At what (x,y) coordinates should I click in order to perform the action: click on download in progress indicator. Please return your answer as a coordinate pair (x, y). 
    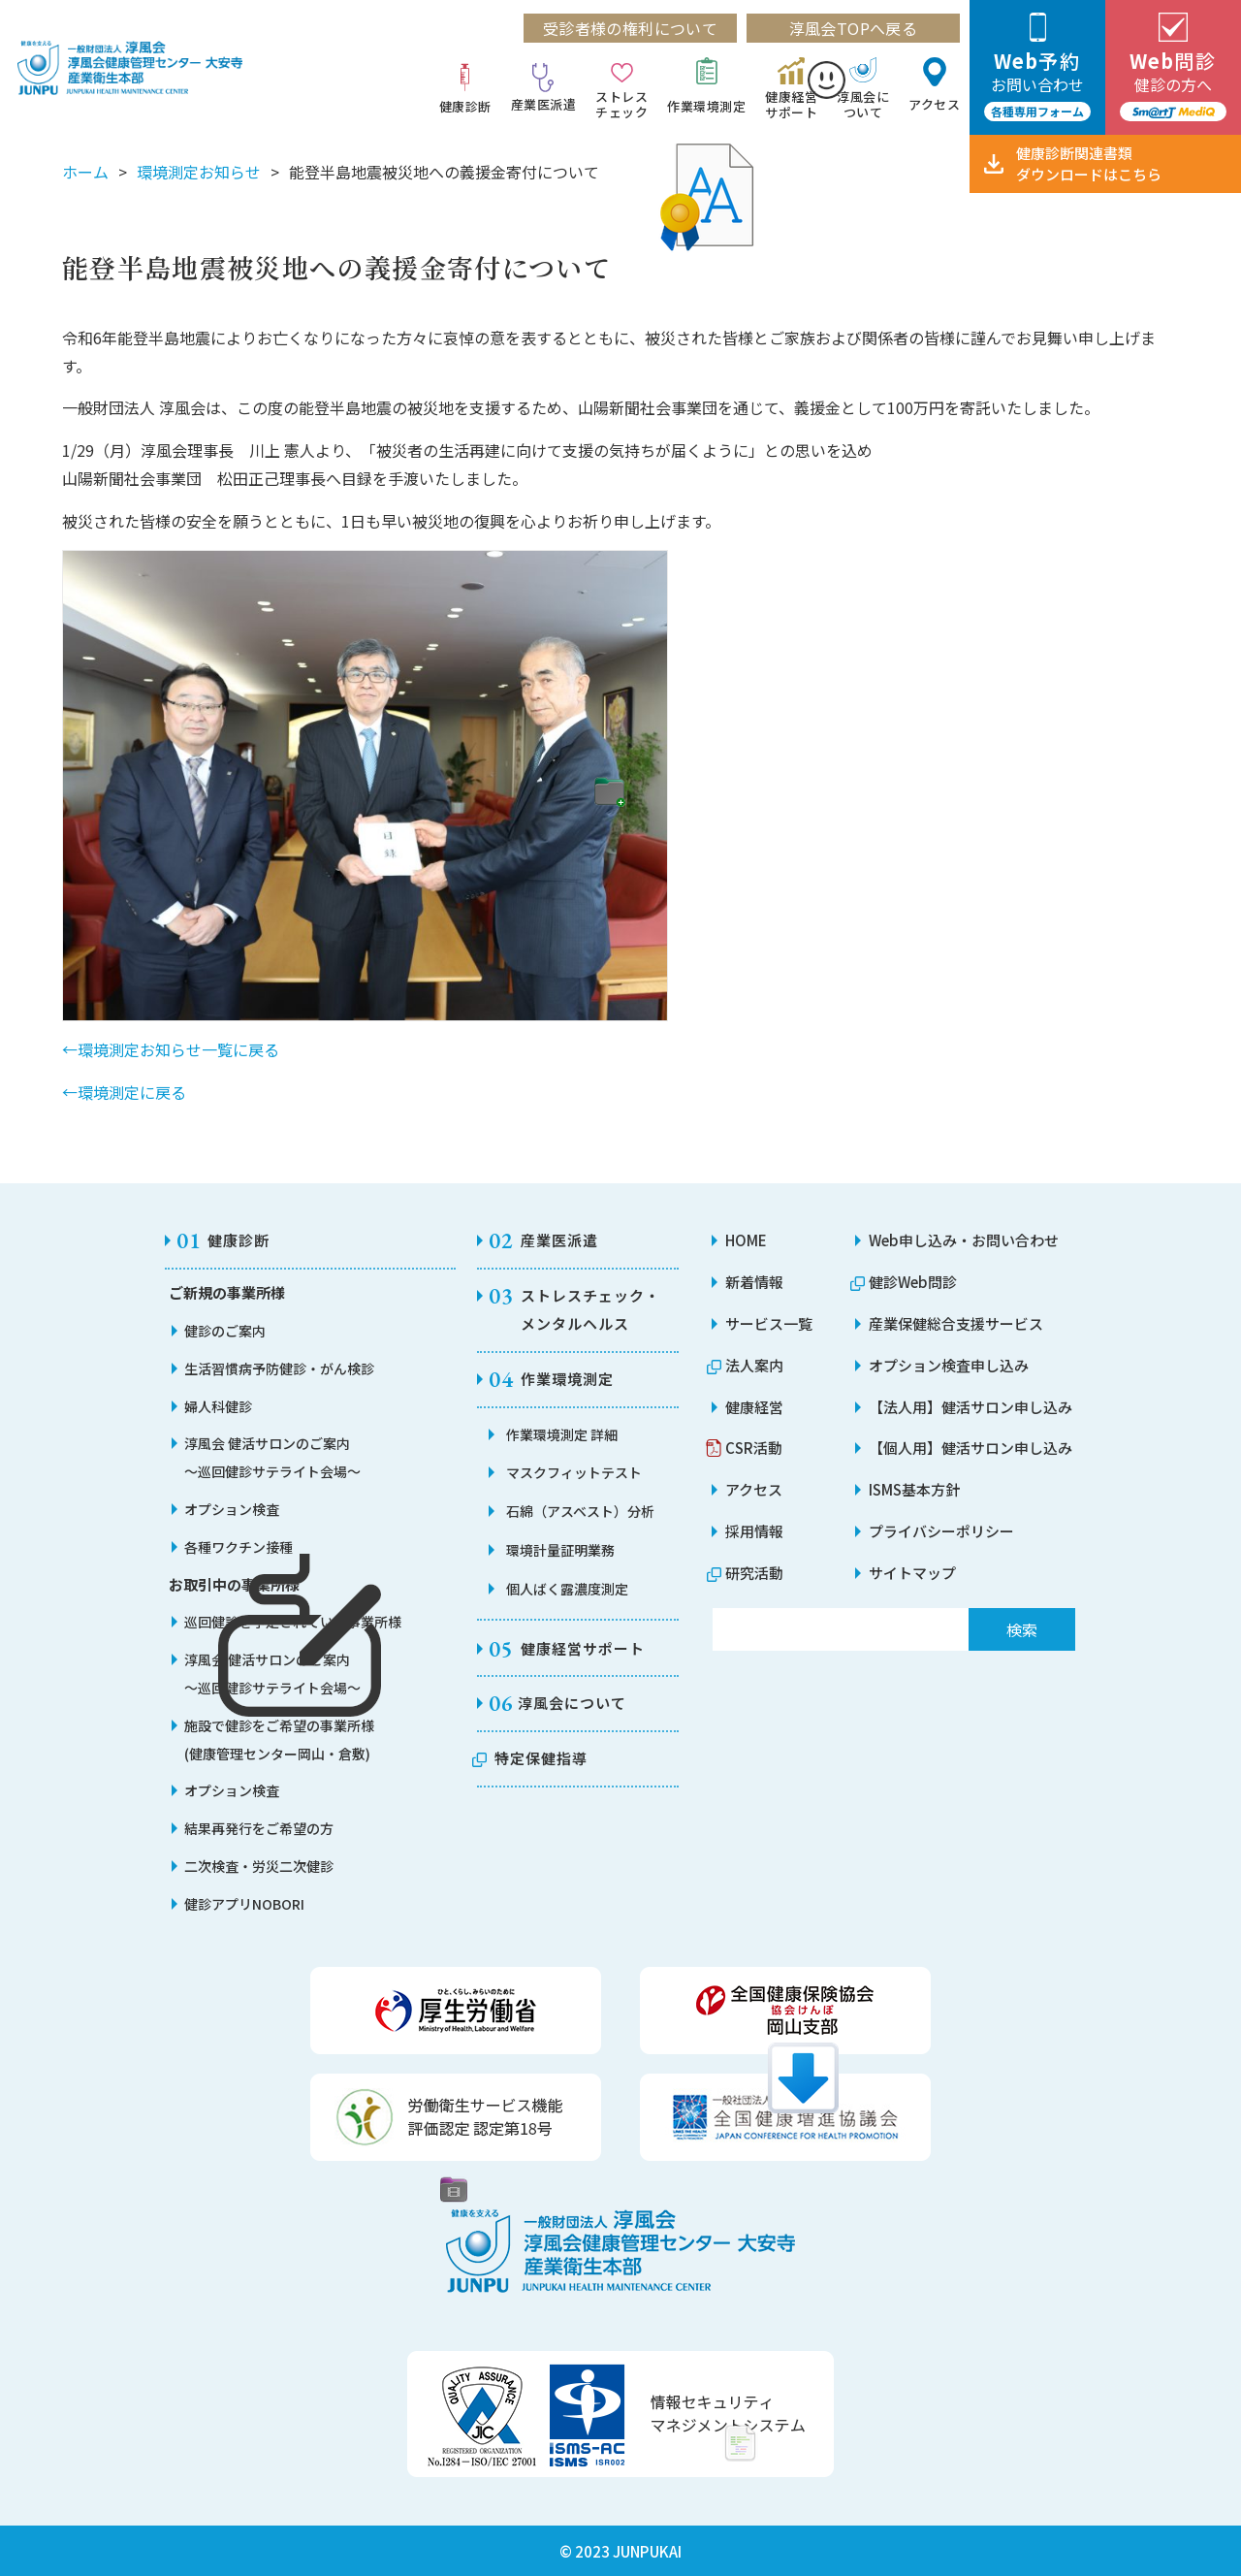
    Looking at the image, I should click on (748, 2022).